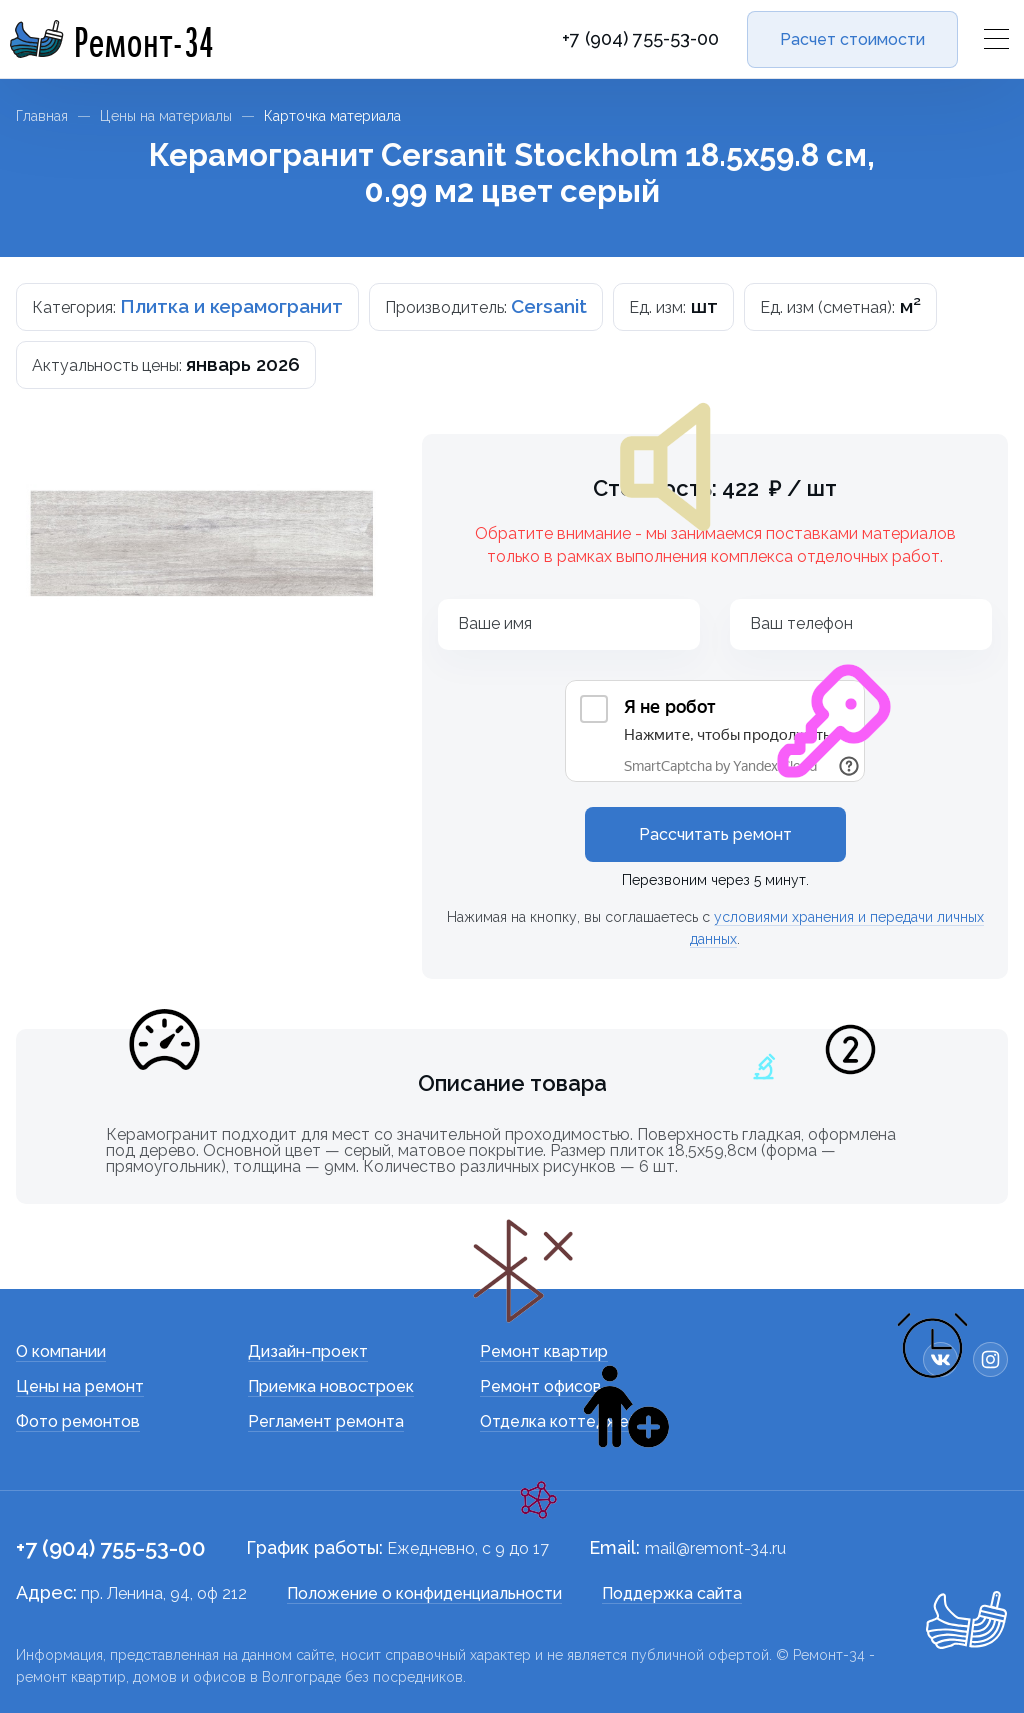 This screenshot has width=1024, height=1713. Describe the element at coordinates (763, 1066) in the screenshot. I see `access scientific or research tools` at that location.